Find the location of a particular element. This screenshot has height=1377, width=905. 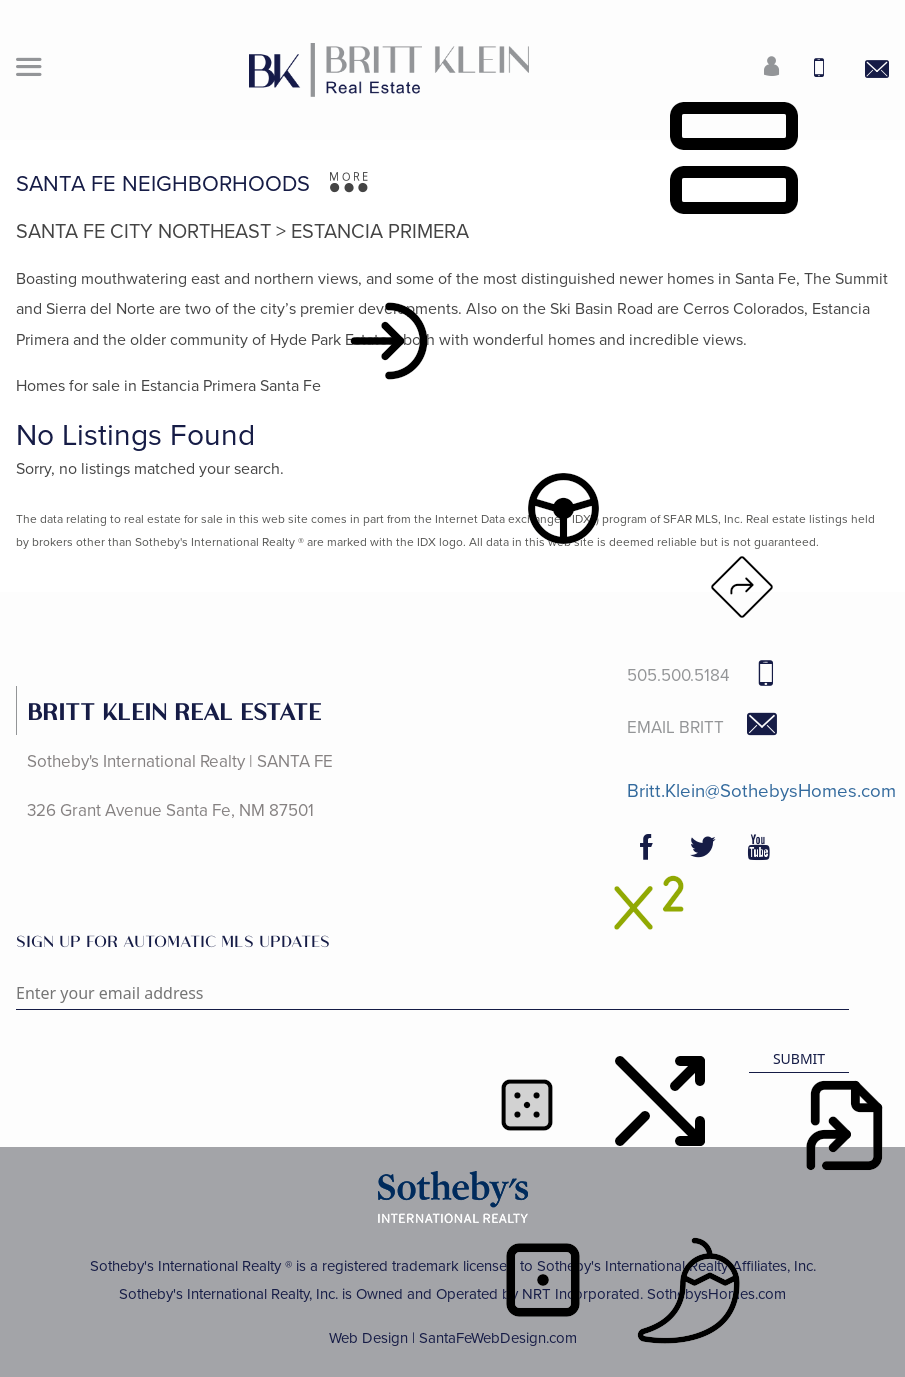

apply superscript formatting to selected text is located at coordinates (645, 904).